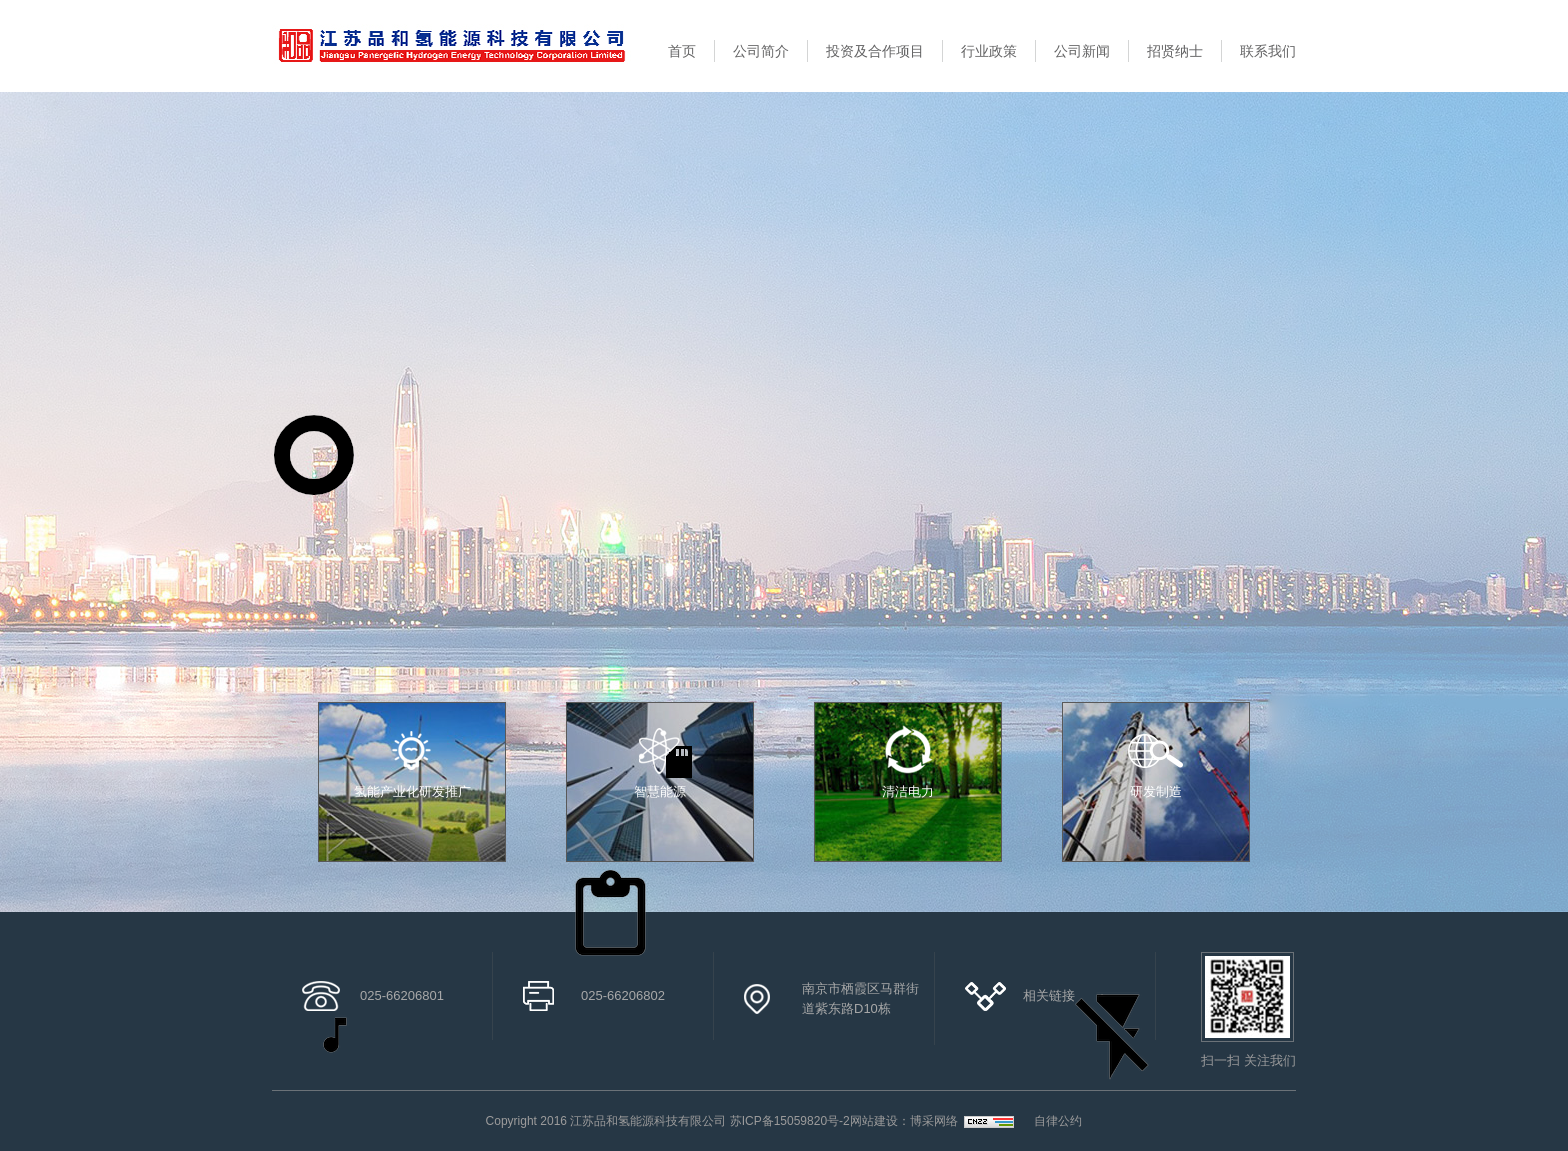 This screenshot has width=1568, height=1151. I want to click on indicates a trip starting point or origin location, so click(314, 455).